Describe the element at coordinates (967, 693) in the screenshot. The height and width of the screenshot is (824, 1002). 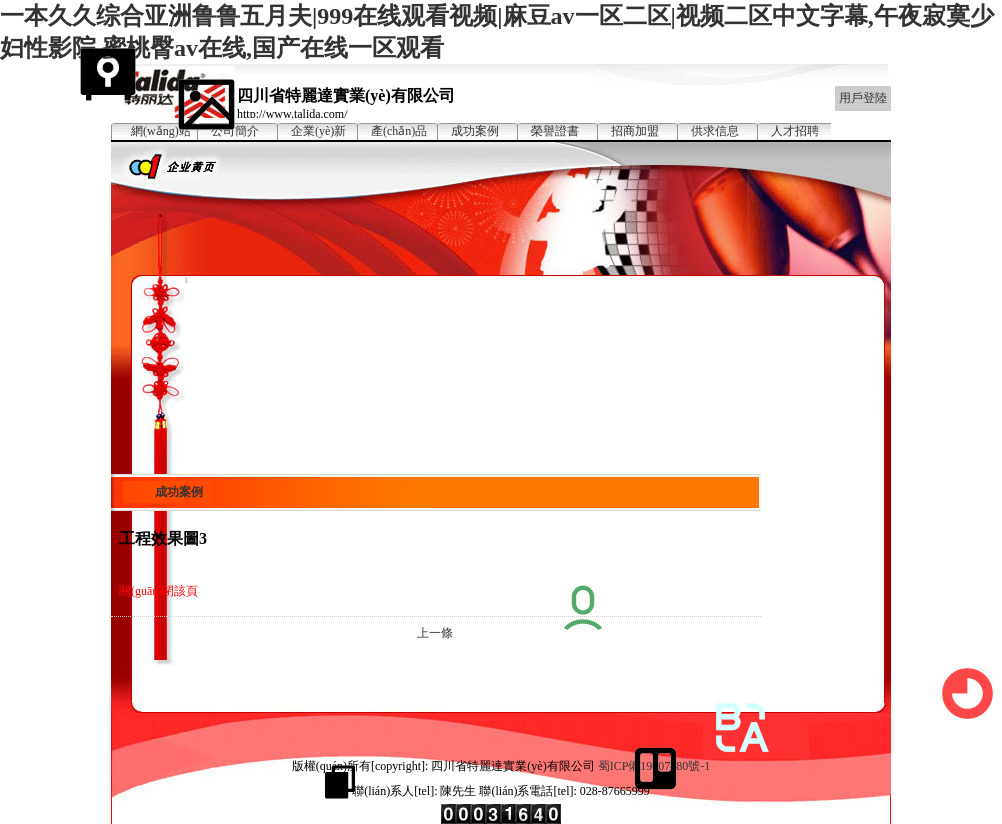
I see `indicates loading or processing in progress` at that location.